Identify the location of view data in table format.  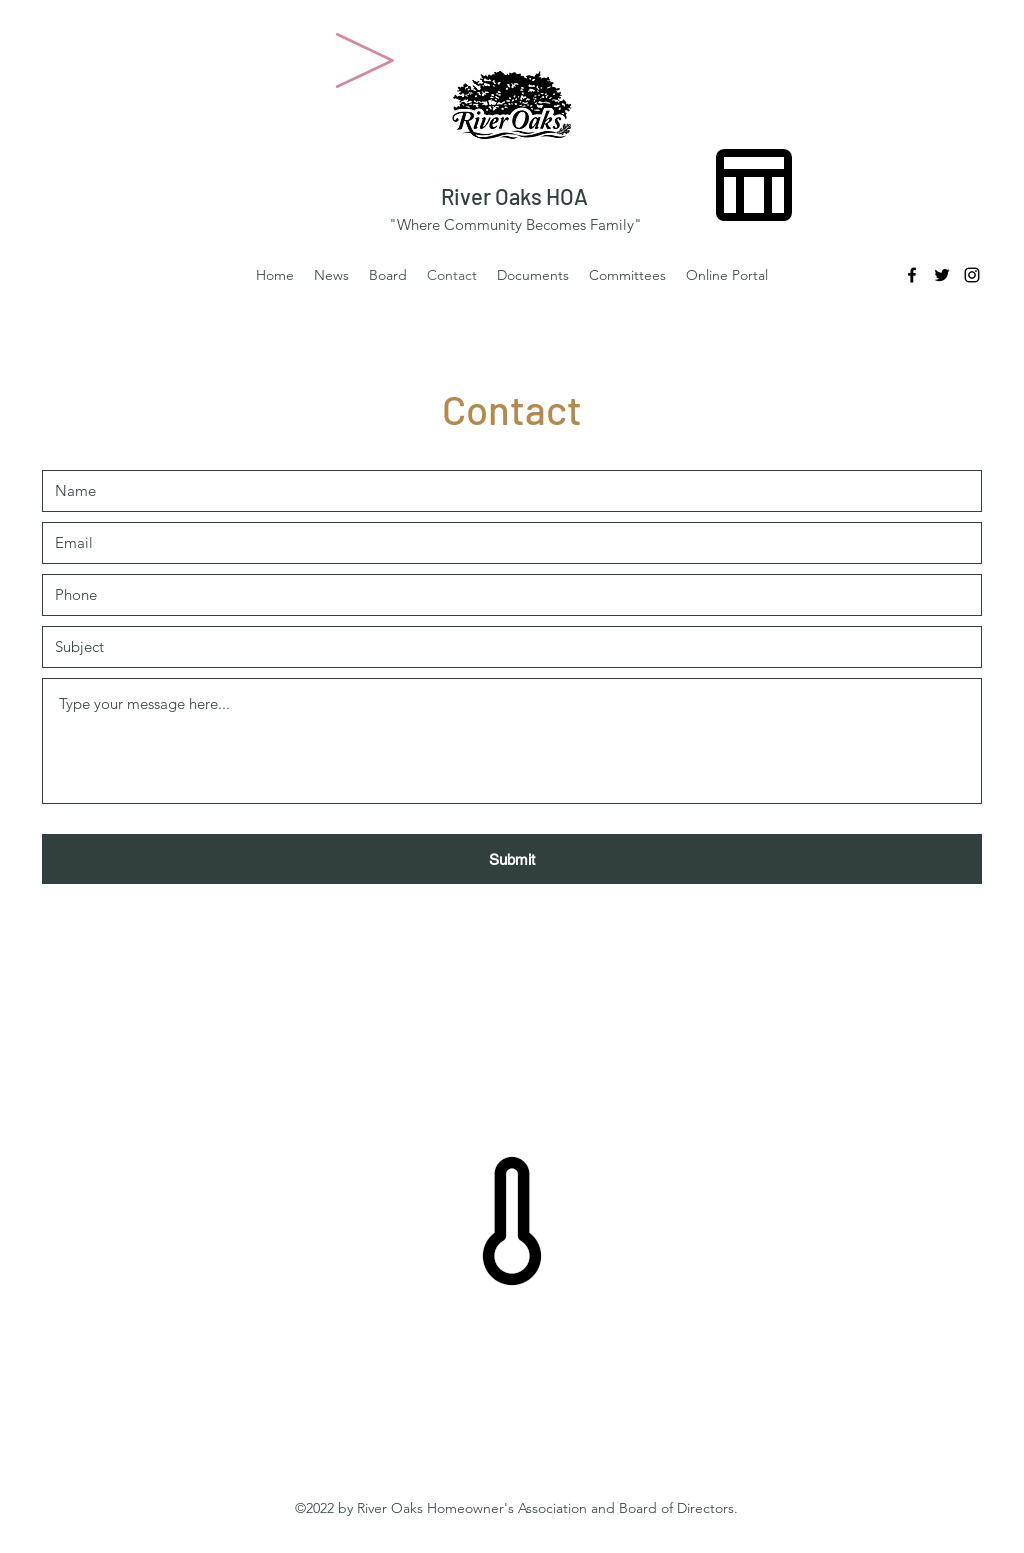
(752, 185).